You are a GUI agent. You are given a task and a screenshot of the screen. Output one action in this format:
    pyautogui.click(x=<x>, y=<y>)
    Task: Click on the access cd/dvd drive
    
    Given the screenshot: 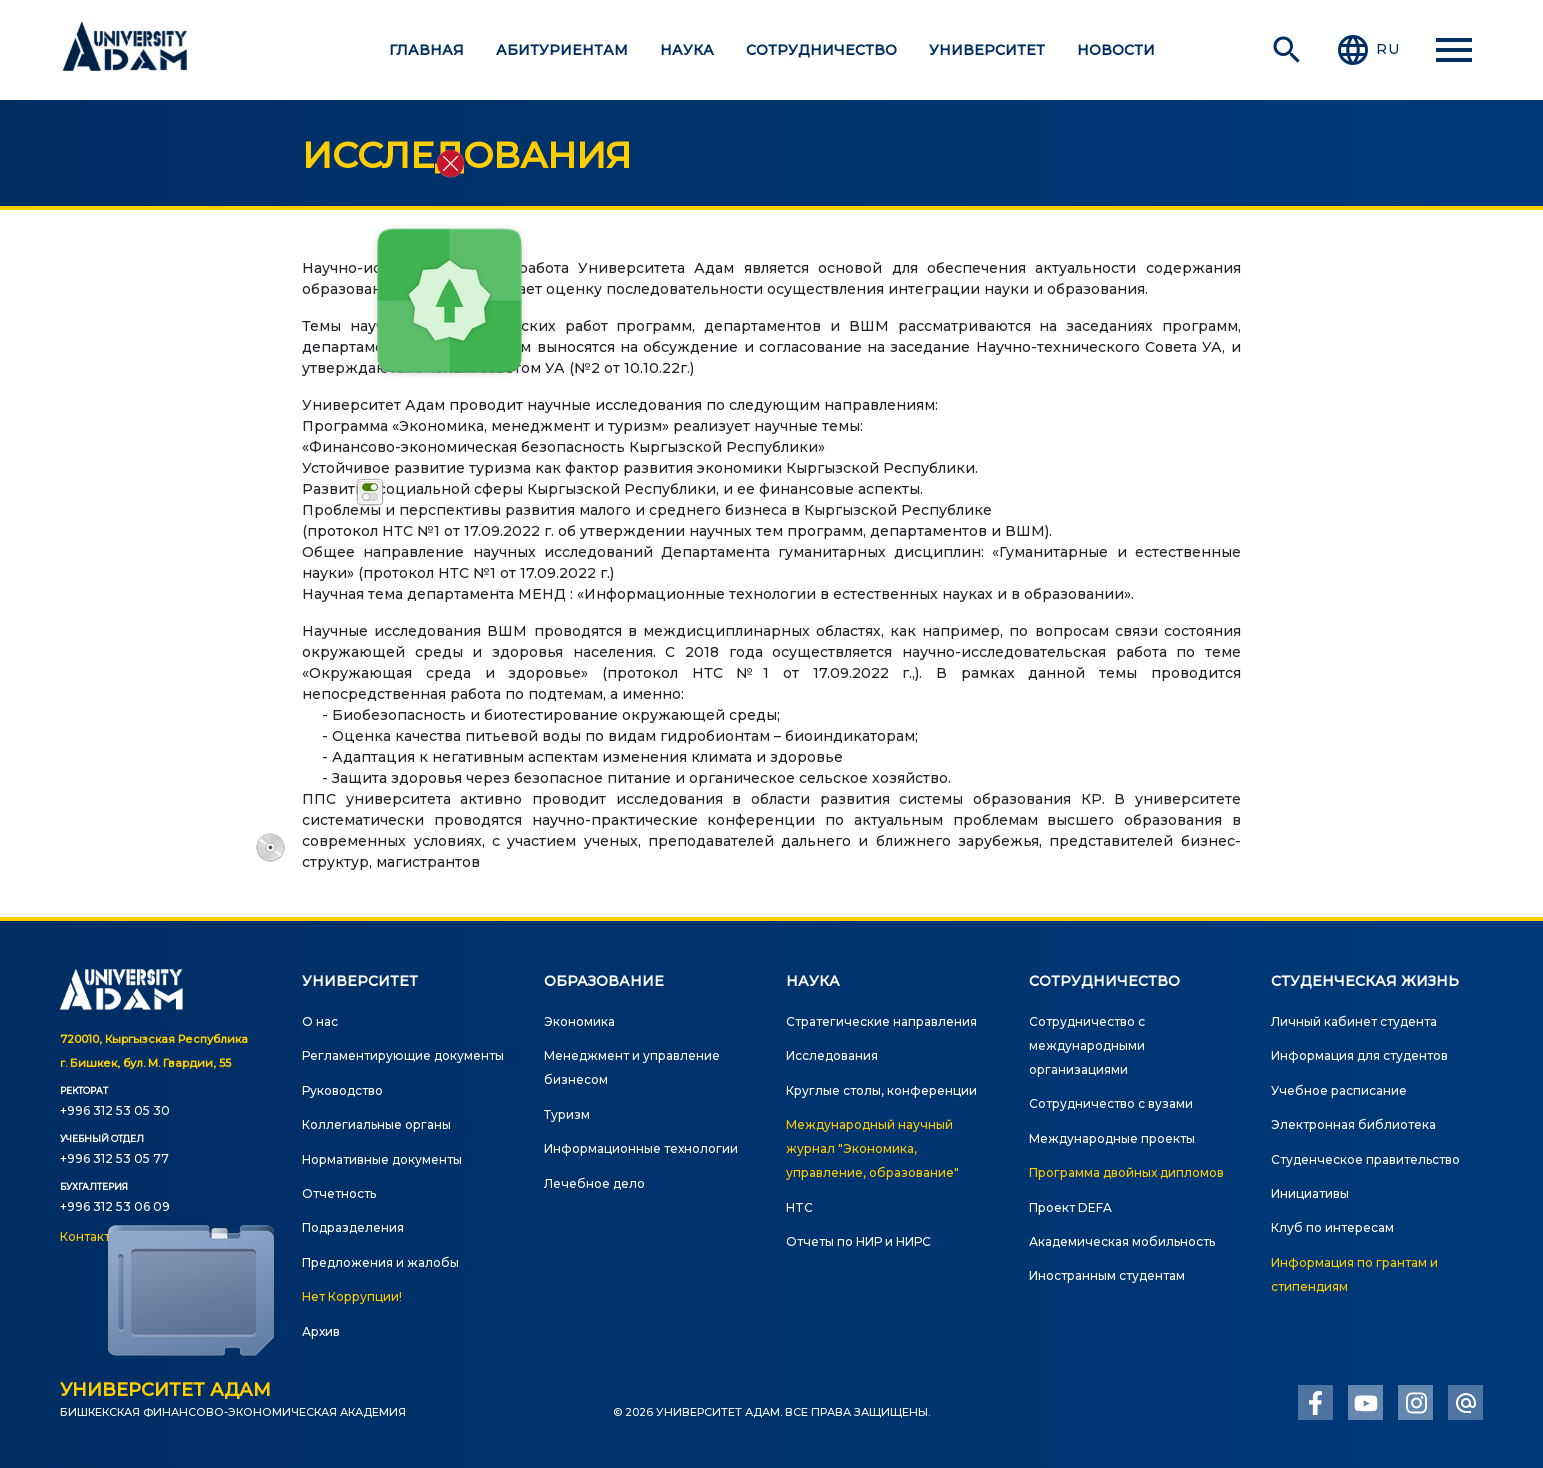 What is the action you would take?
    pyautogui.click(x=270, y=847)
    